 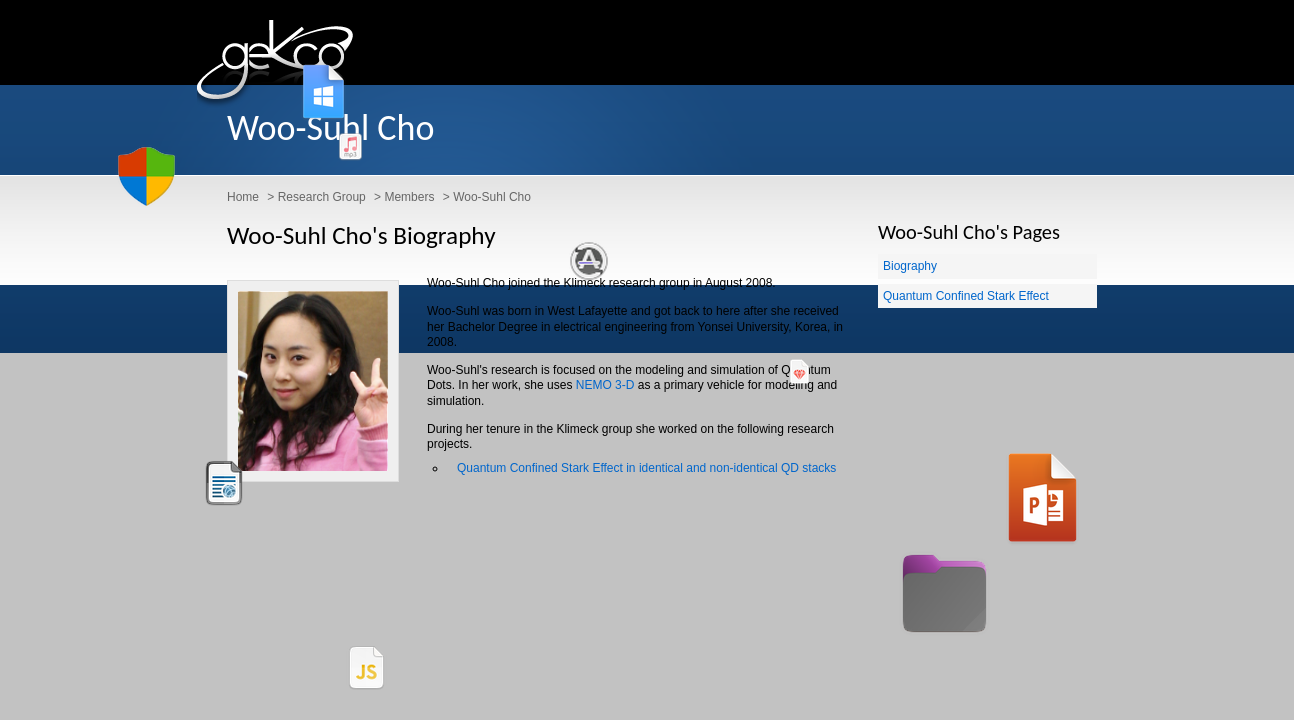 What do you see at coordinates (366, 667) in the screenshot?
I see `a javascript file in the file system` at bounding box center [366, 667].